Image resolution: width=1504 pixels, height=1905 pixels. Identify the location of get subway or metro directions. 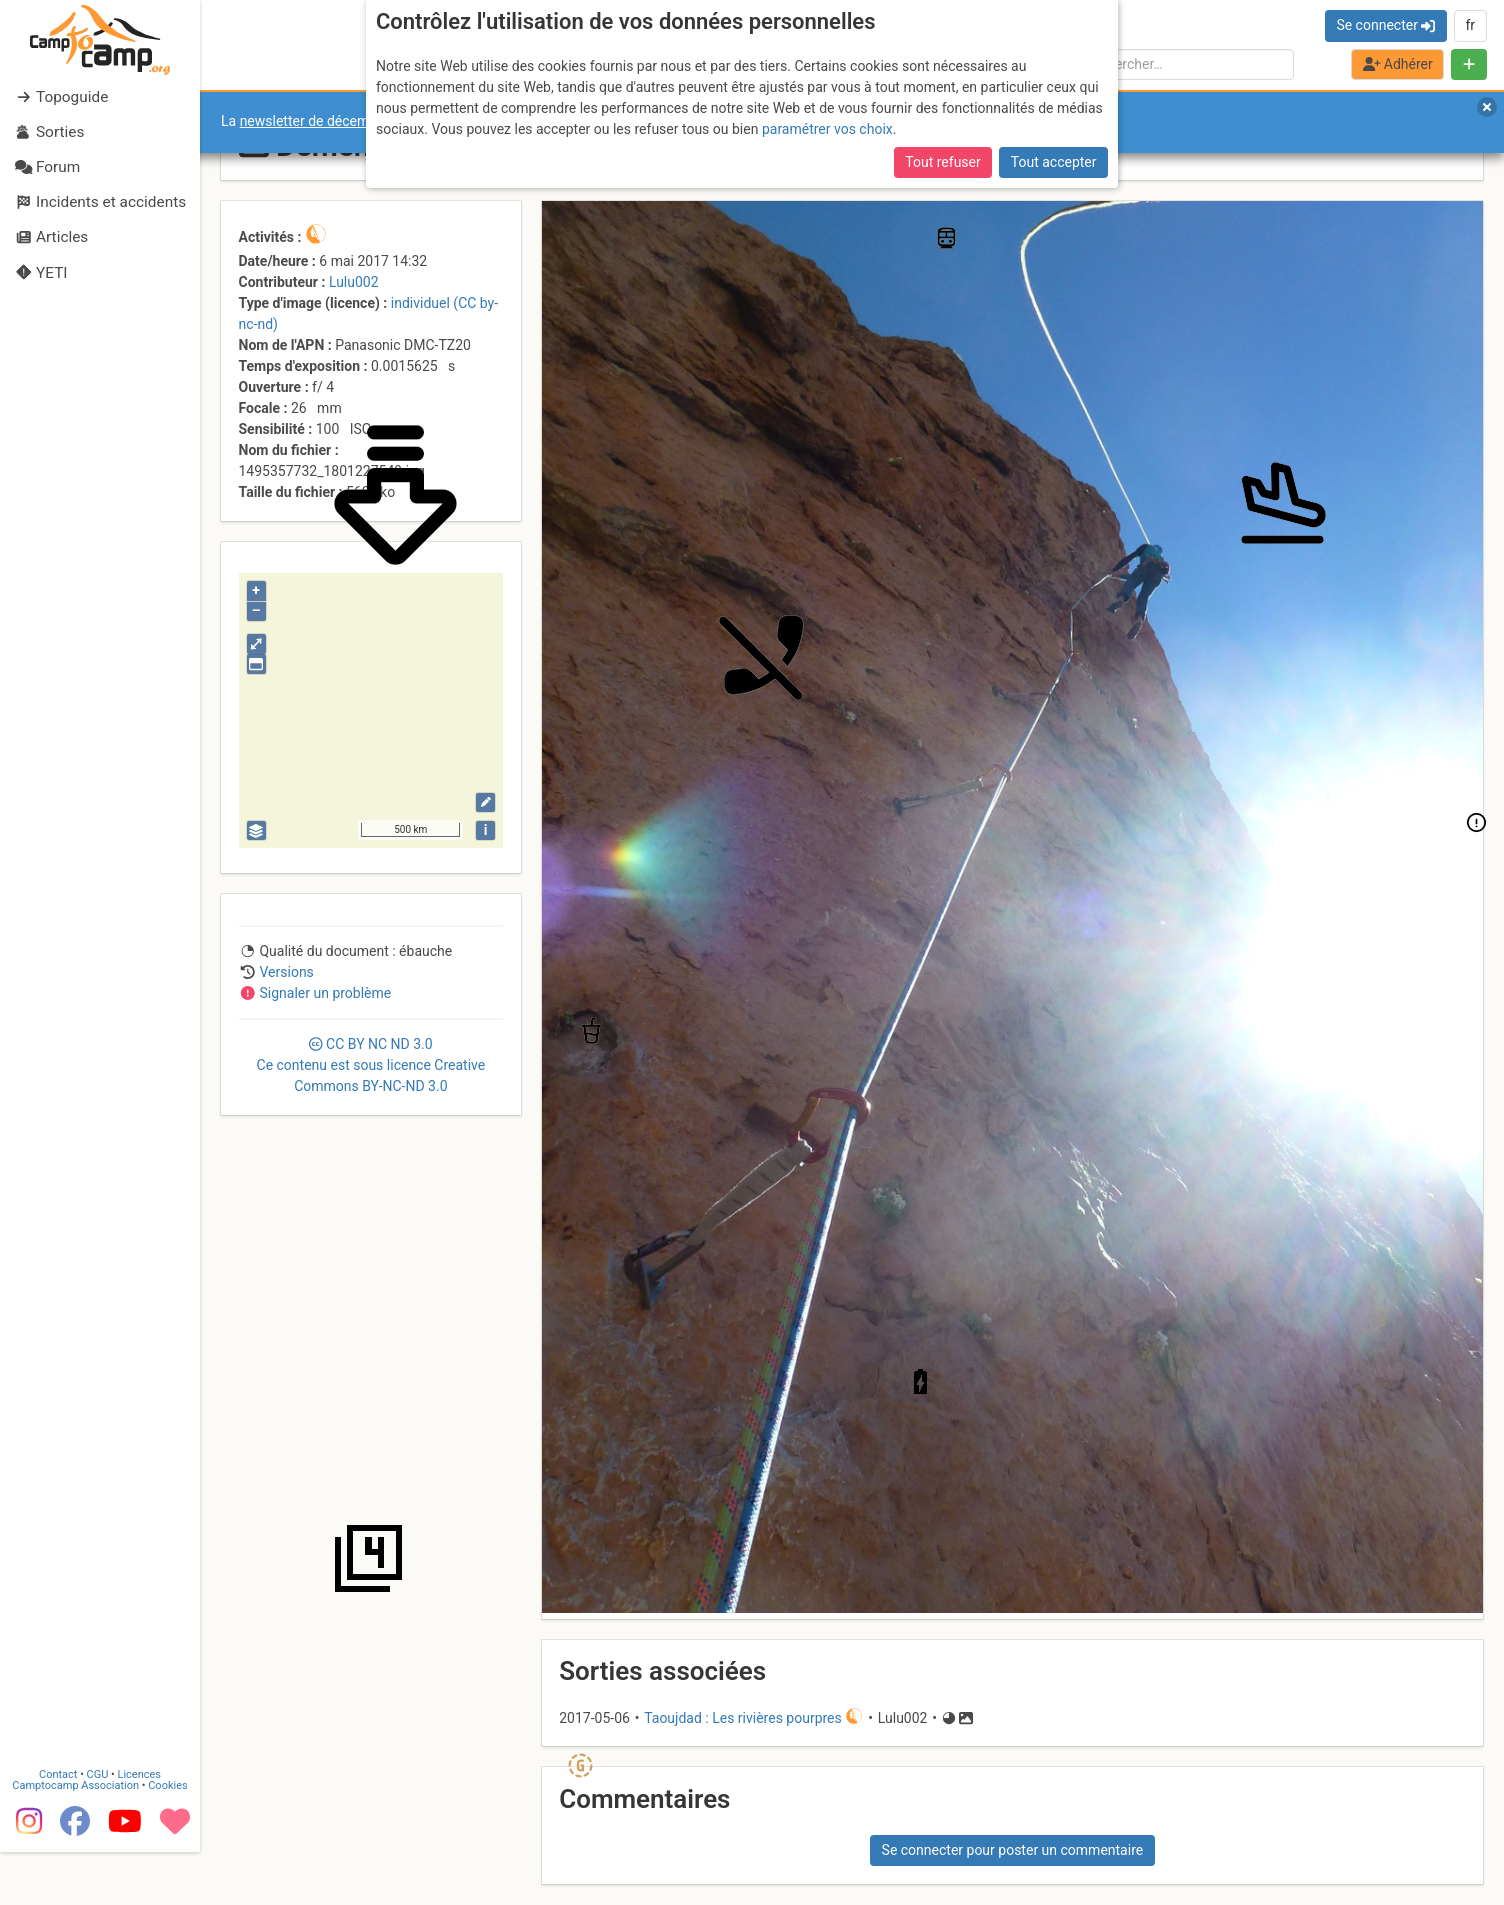
(946, 238).